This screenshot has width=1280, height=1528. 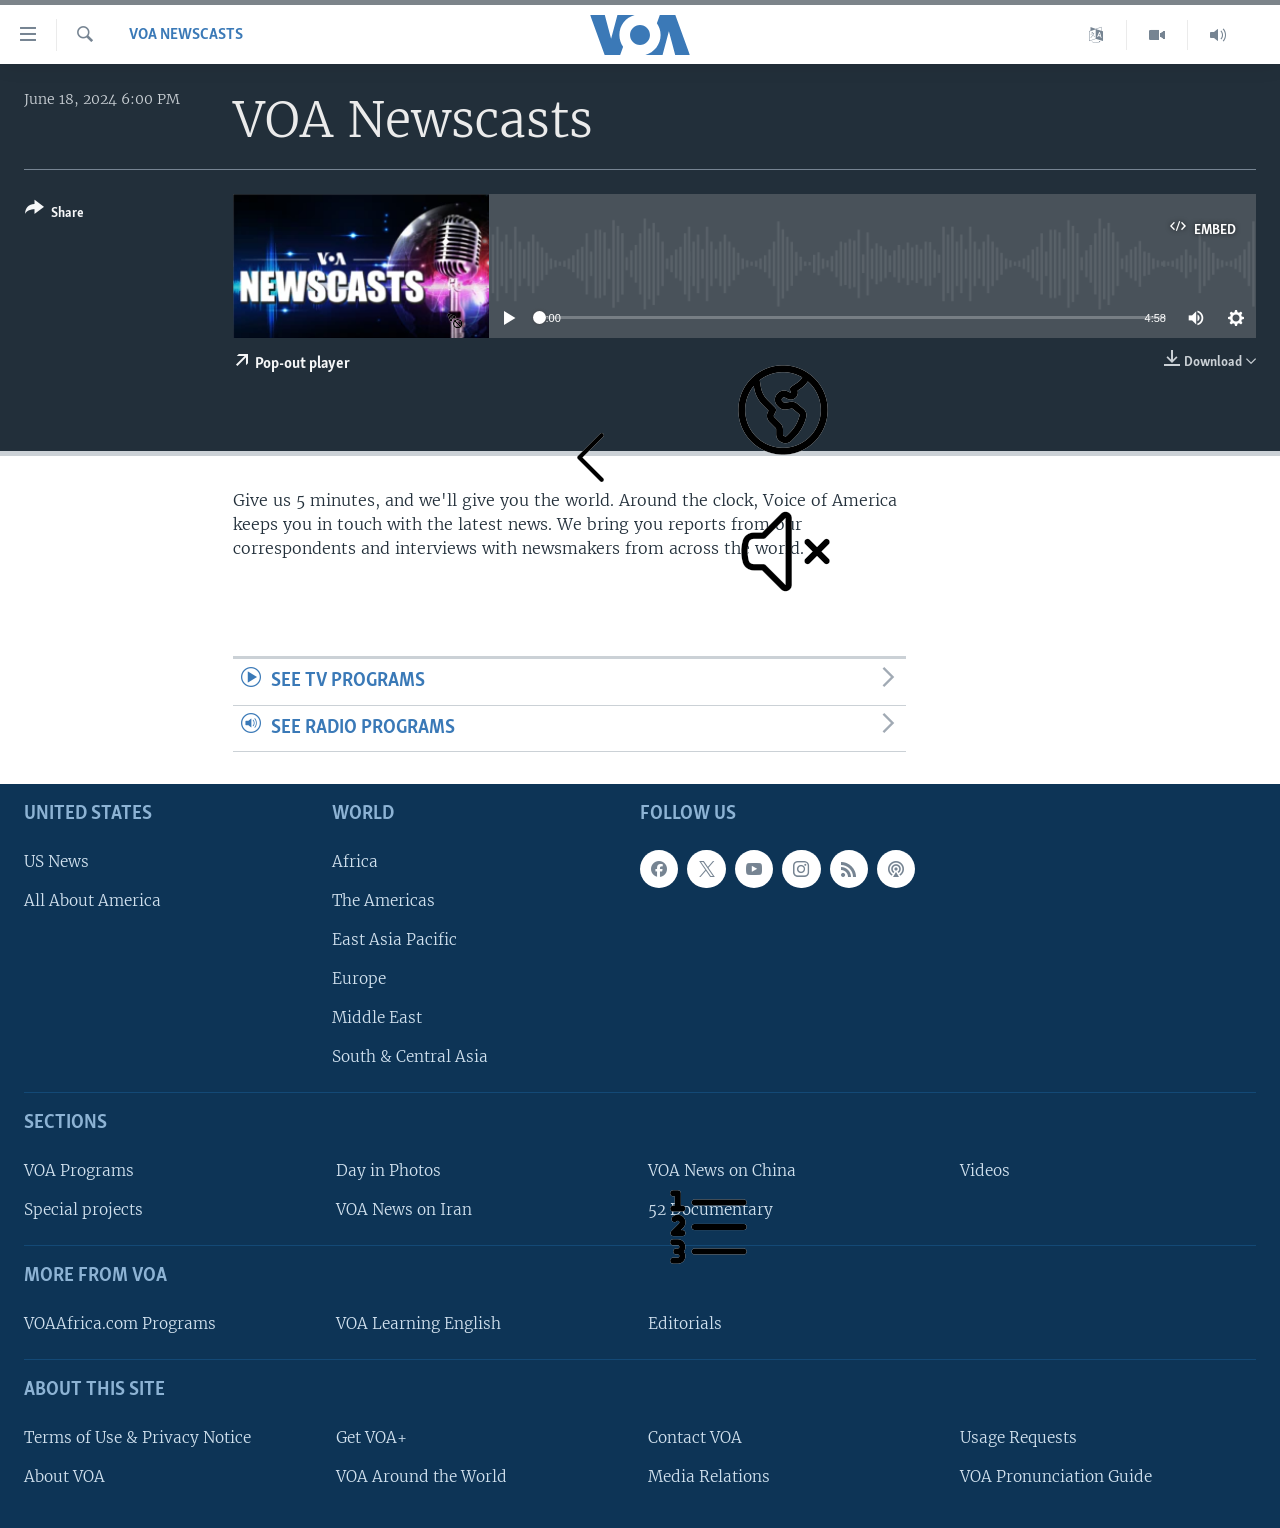 I want to click on view americas region or western hemisphere, so click(x=783, y=410).